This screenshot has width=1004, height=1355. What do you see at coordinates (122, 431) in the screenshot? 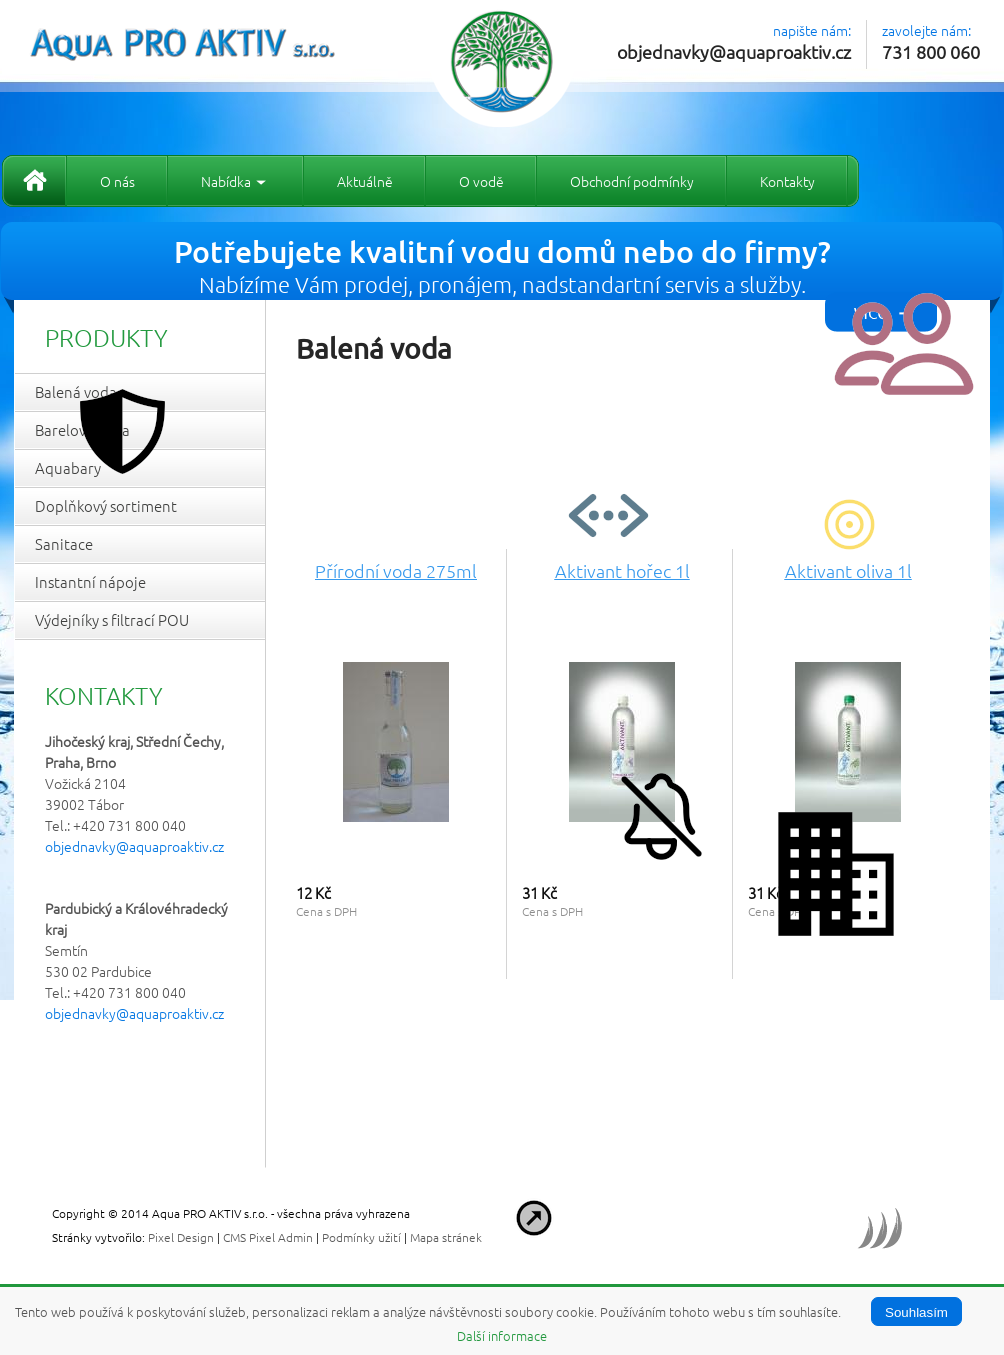
I see `partial security or protection enabled` at bounding box center [122, 431].